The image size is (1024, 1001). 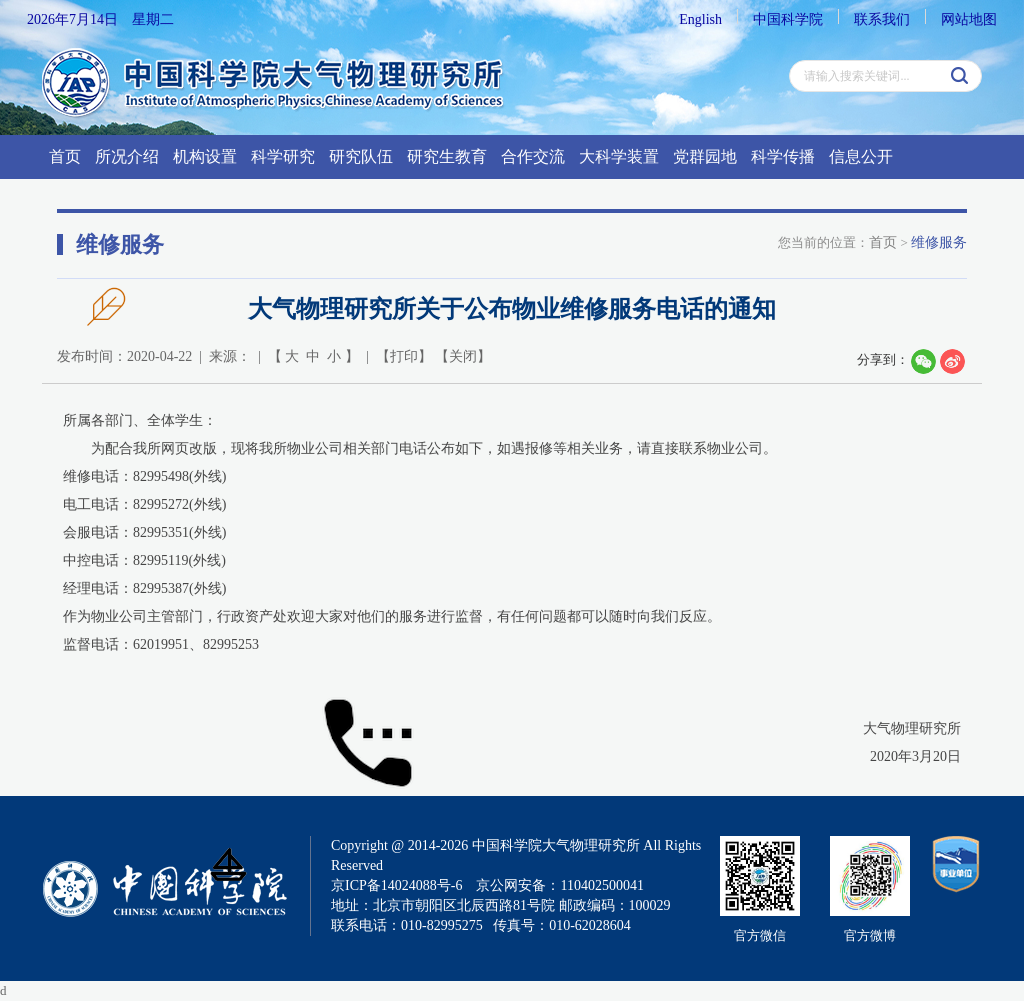 I want to click on compose a new post or message, so click(x=105, y=307).